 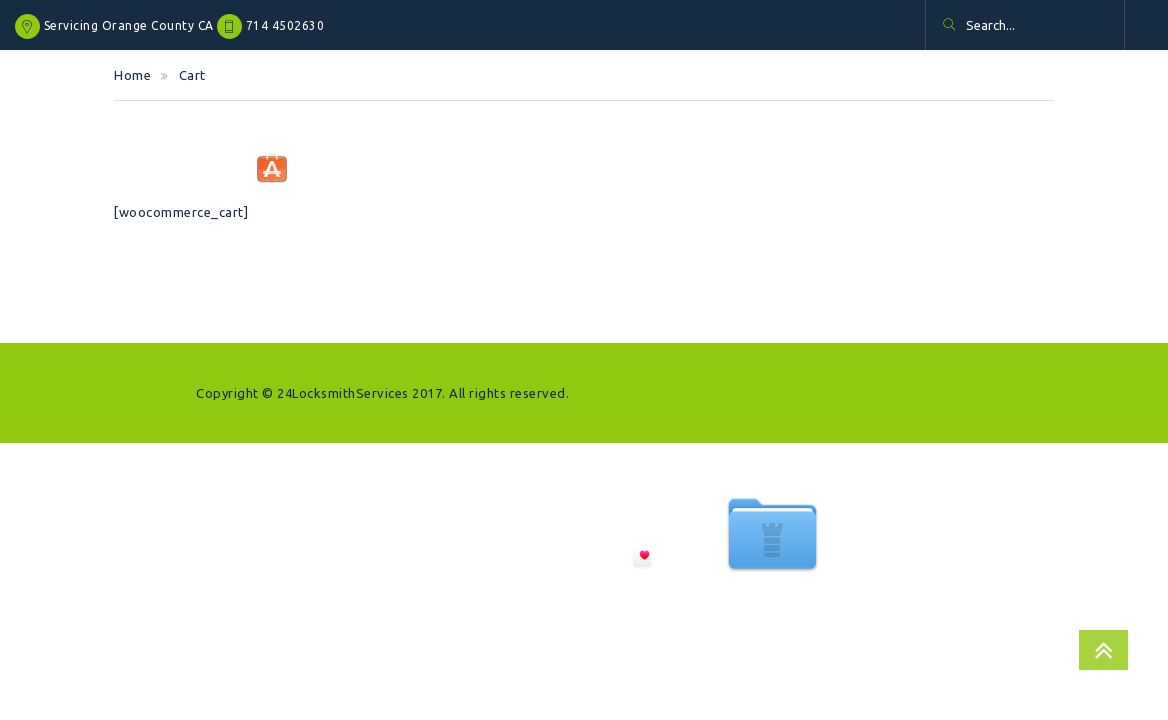 What do you see at coordinates (772, 533) in the screenshot?
I see `open Intego security software folder` at bounding box center [772, 533].